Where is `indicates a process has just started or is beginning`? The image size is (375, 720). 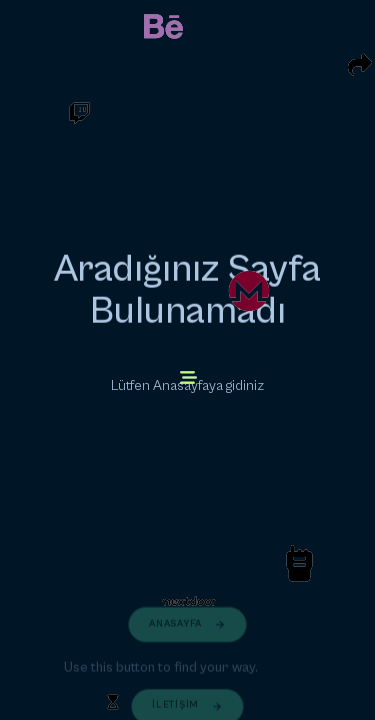
indicates a process has just started or is beginning is located at coordinates (113, 702).